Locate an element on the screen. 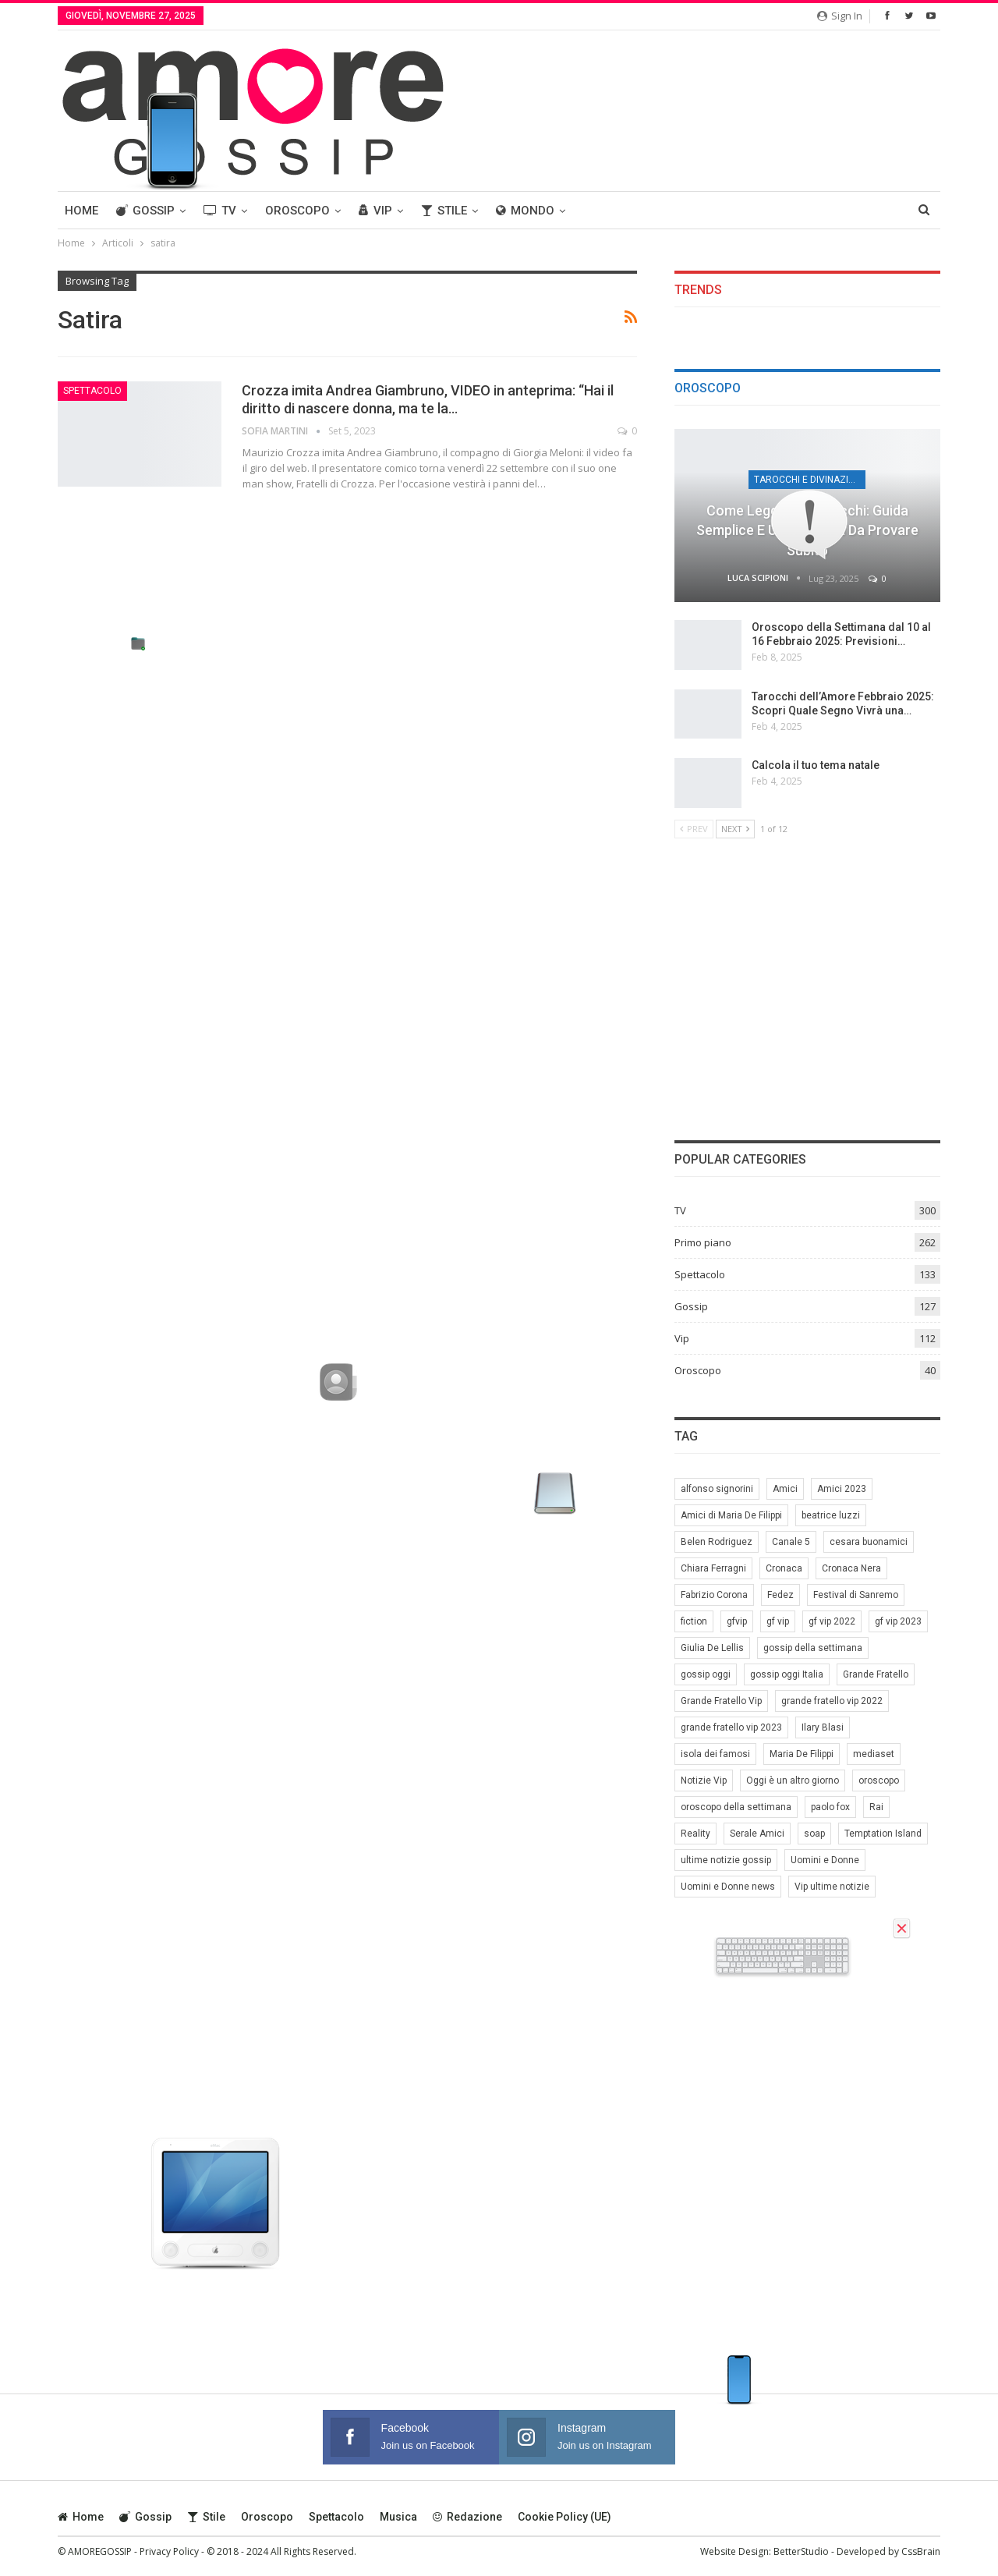 This screenshot has width=998, height=2576. indicates a broken or invalid symbolic link is located at coordinates (901, 1928).